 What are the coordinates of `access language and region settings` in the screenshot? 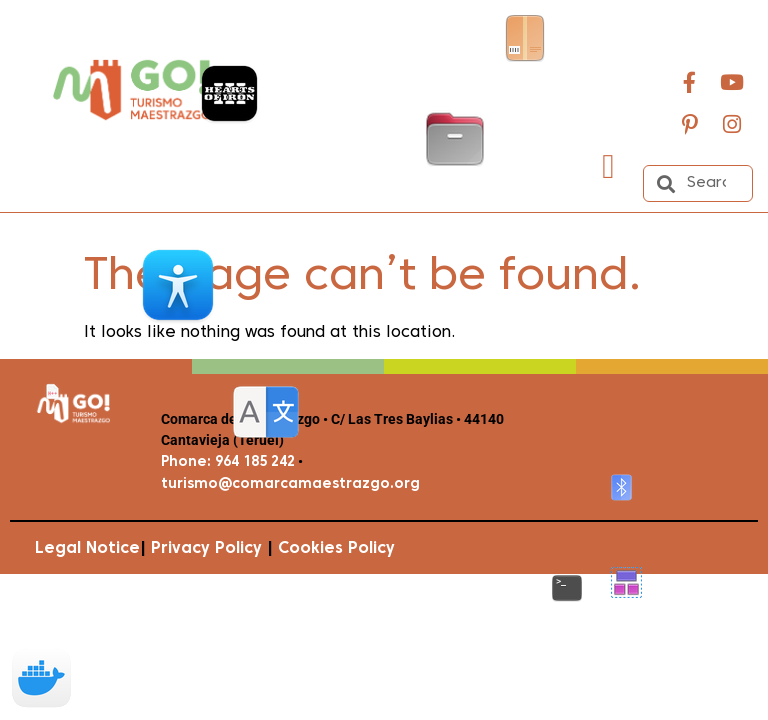 It's located at (266, 412).